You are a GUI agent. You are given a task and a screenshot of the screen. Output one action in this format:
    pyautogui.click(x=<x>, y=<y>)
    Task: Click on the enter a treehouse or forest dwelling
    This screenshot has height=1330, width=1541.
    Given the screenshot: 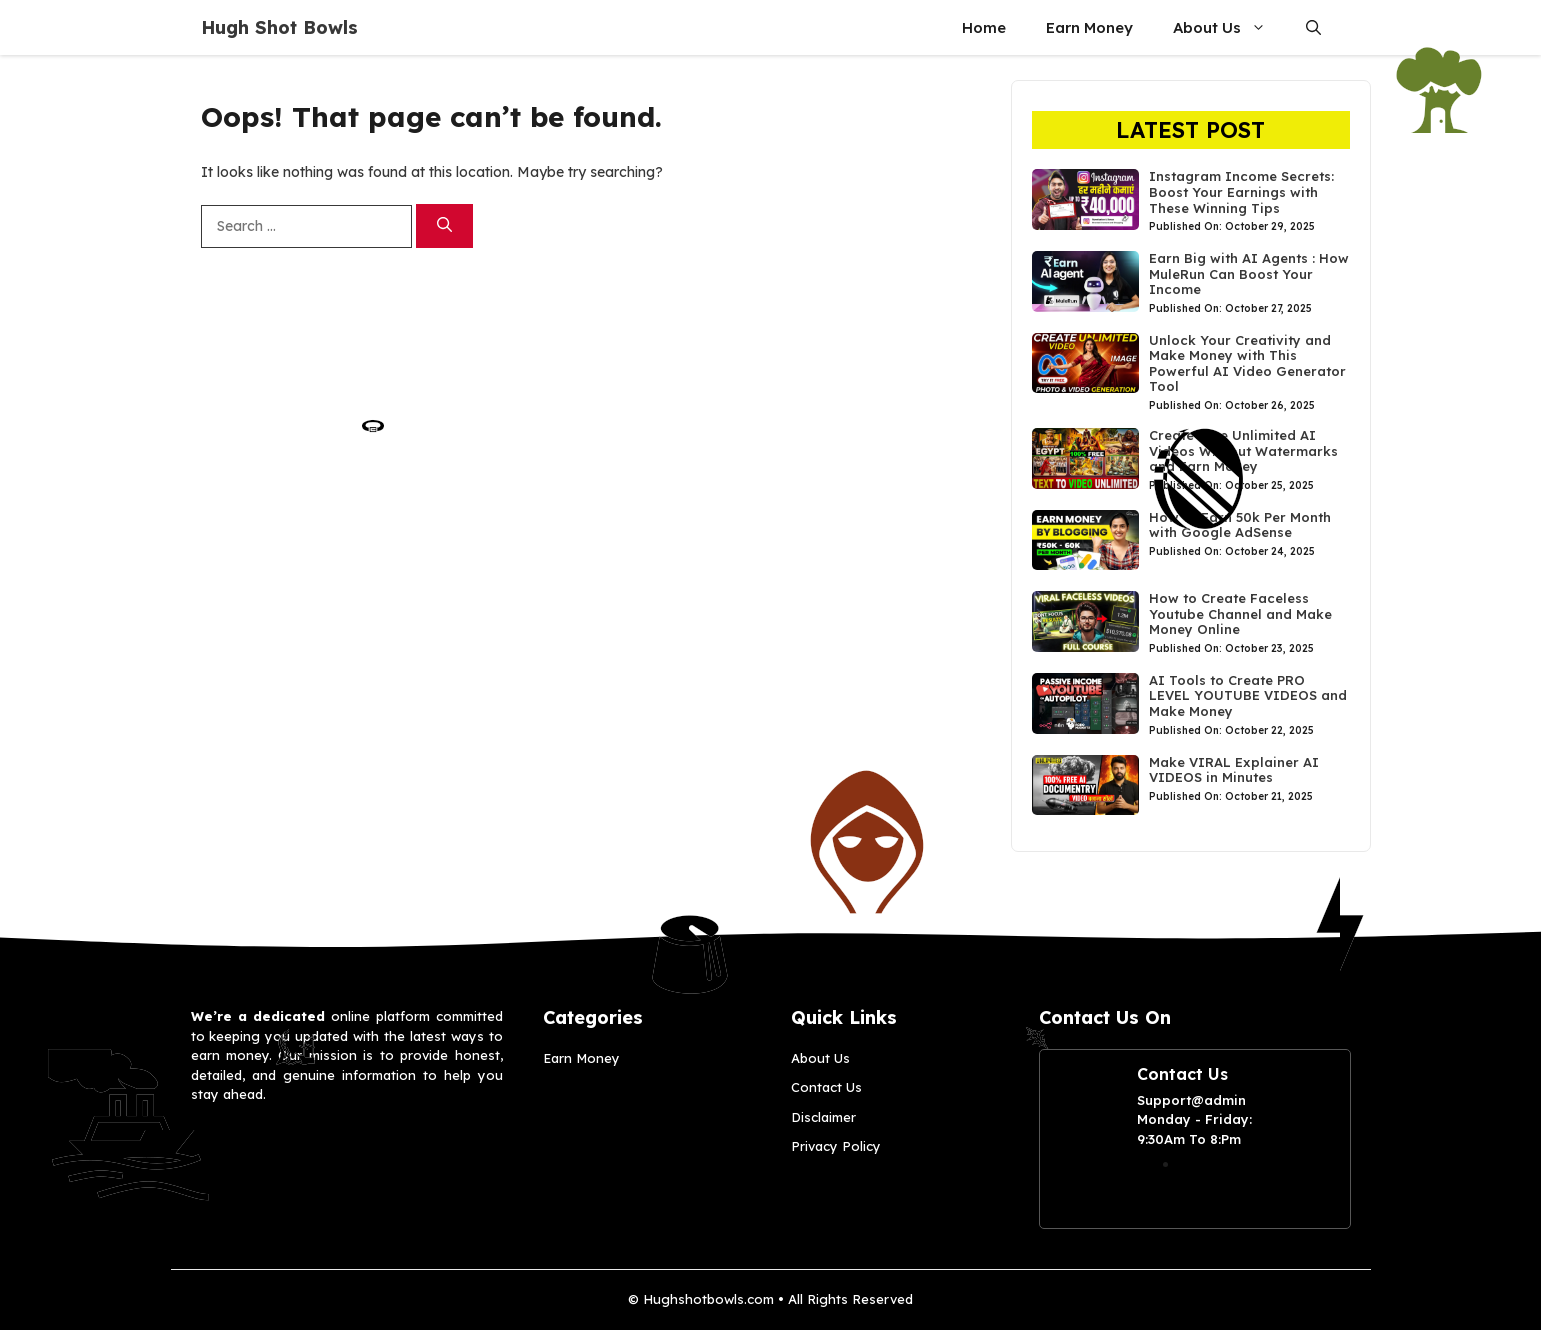 What is the action you would take?
    pyautogui.click(x=1438, y=88)
    